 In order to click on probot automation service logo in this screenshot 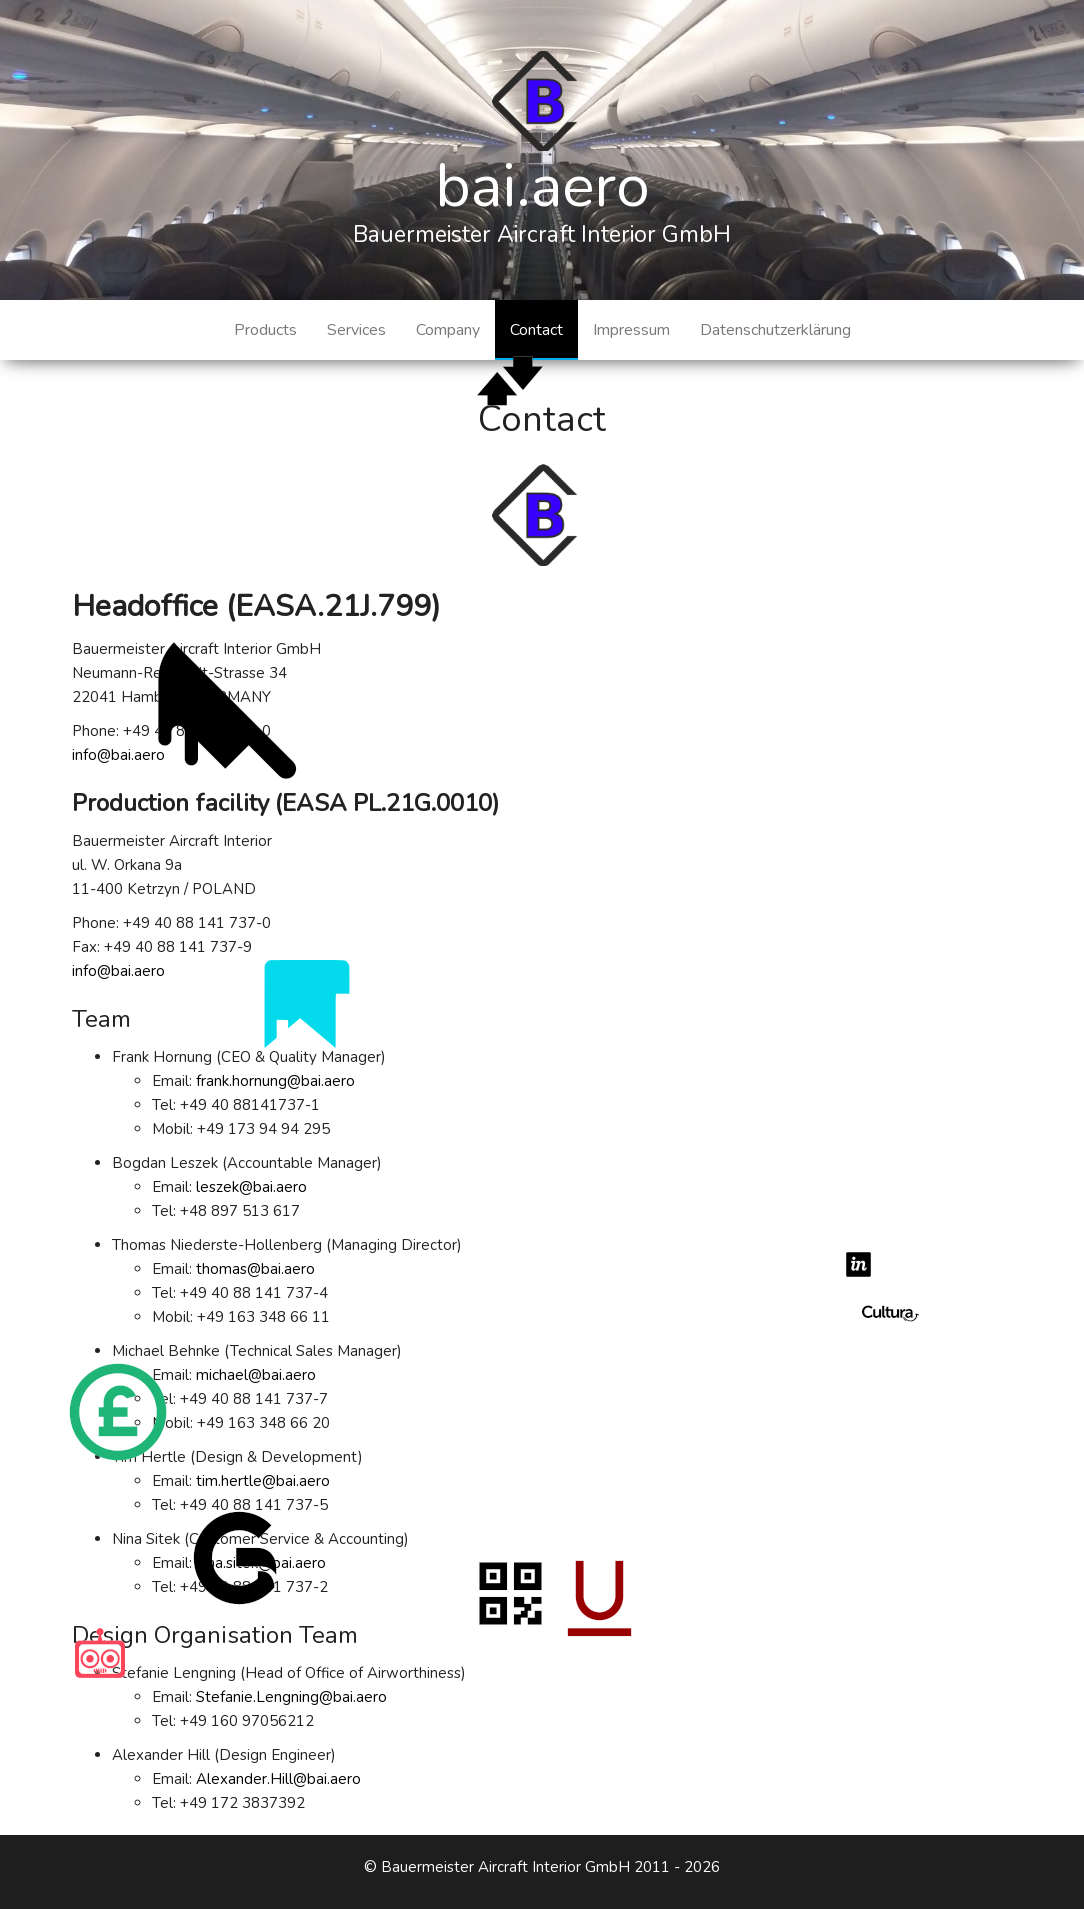, I will do `click(100, 1653)`.